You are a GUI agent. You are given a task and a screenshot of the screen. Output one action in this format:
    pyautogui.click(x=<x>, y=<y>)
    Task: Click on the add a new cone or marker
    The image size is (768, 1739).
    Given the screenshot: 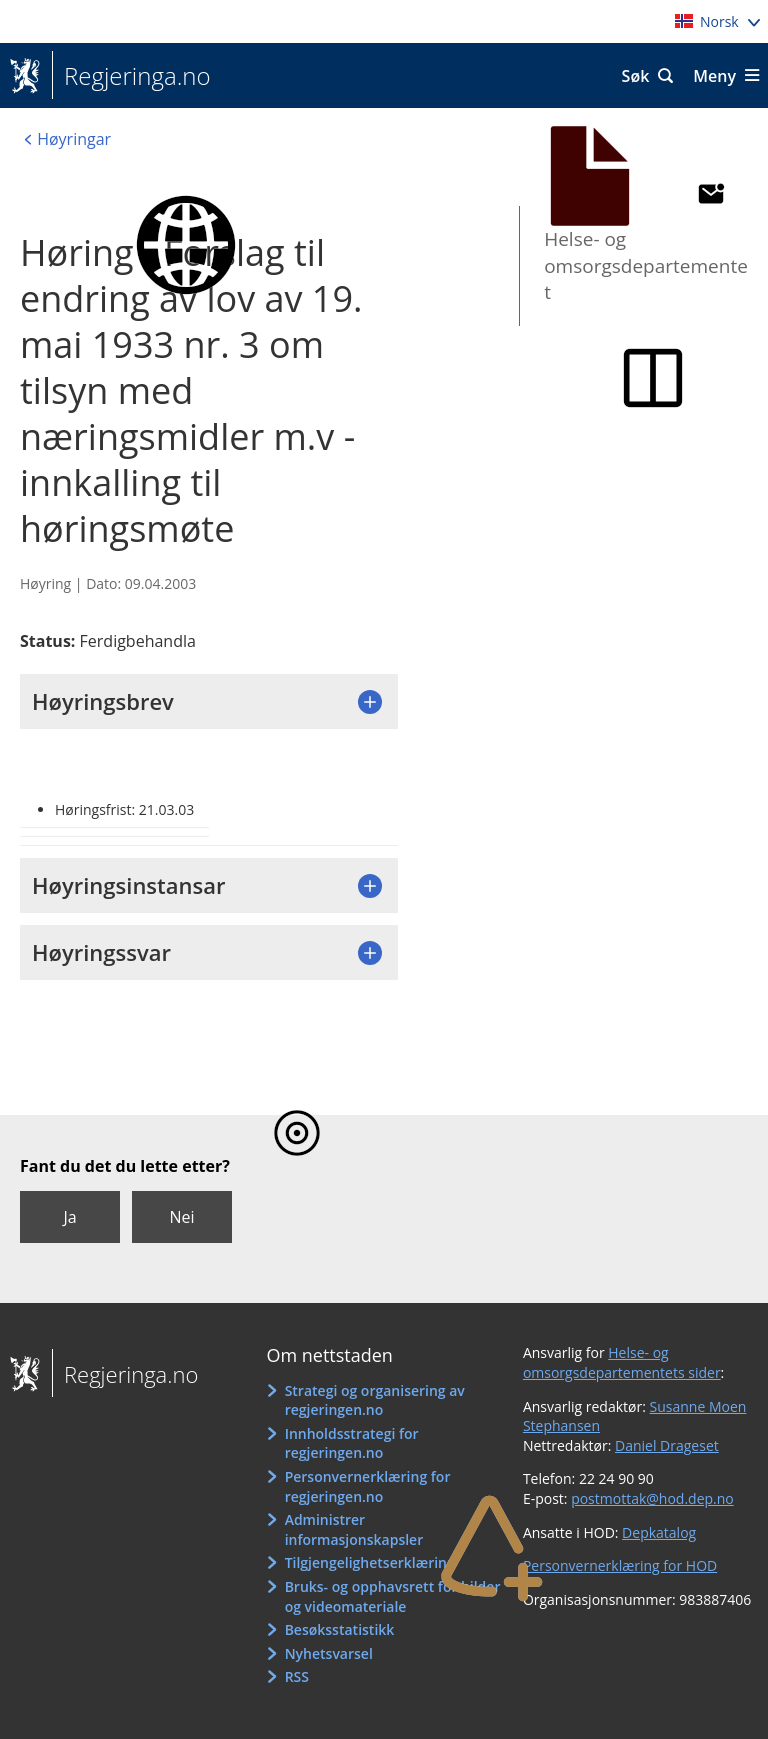 What is the action you would take?
    pyautogui.click(x=489, y=1548)
    